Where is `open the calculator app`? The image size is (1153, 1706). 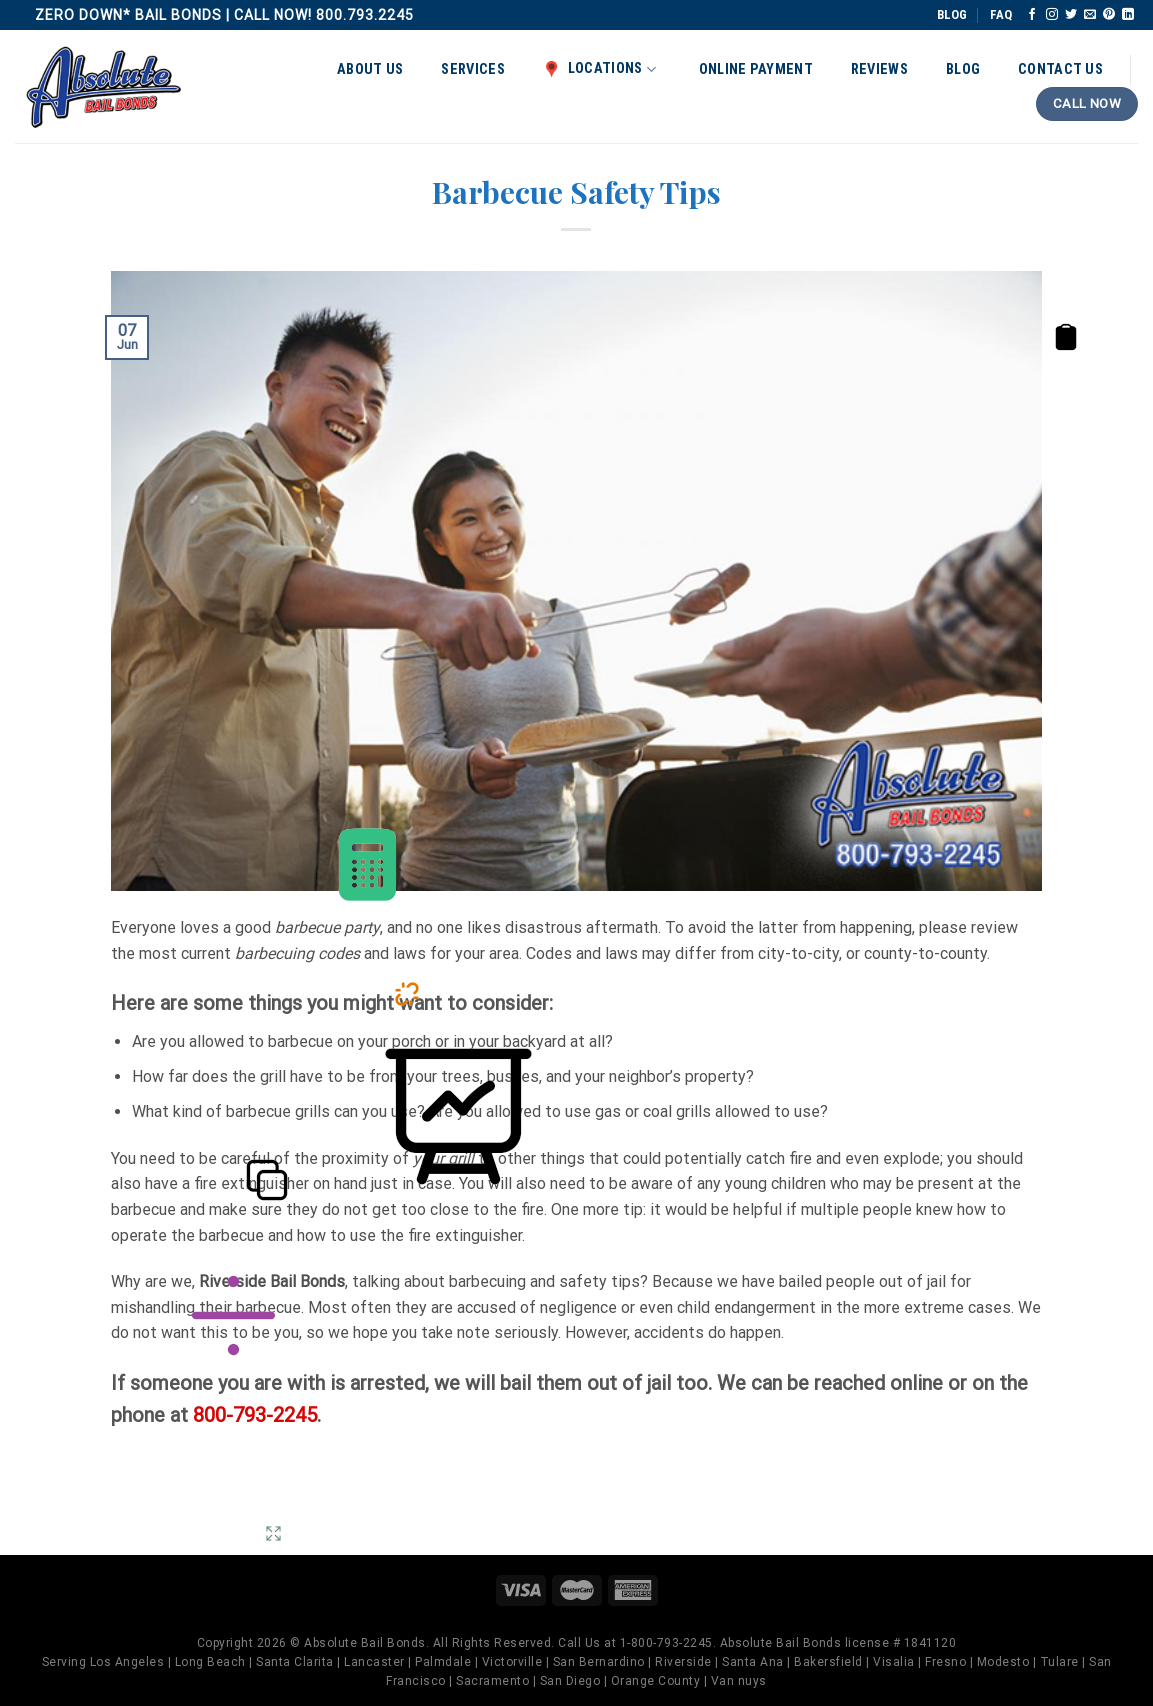 open the calculator app is located at coordinates (367, 864).